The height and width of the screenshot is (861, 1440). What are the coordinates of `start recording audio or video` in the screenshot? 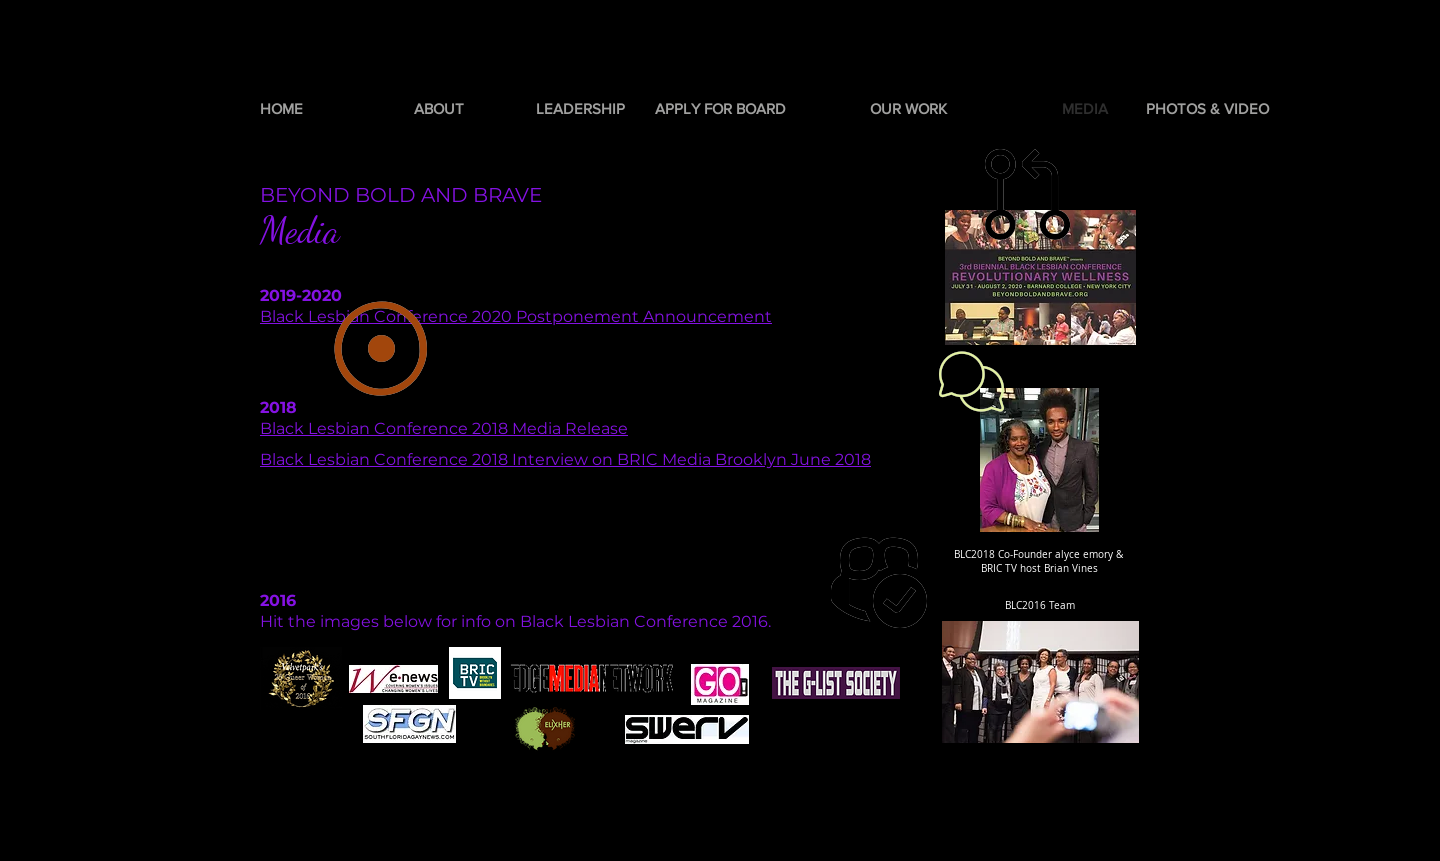 It's located at (381, 348).